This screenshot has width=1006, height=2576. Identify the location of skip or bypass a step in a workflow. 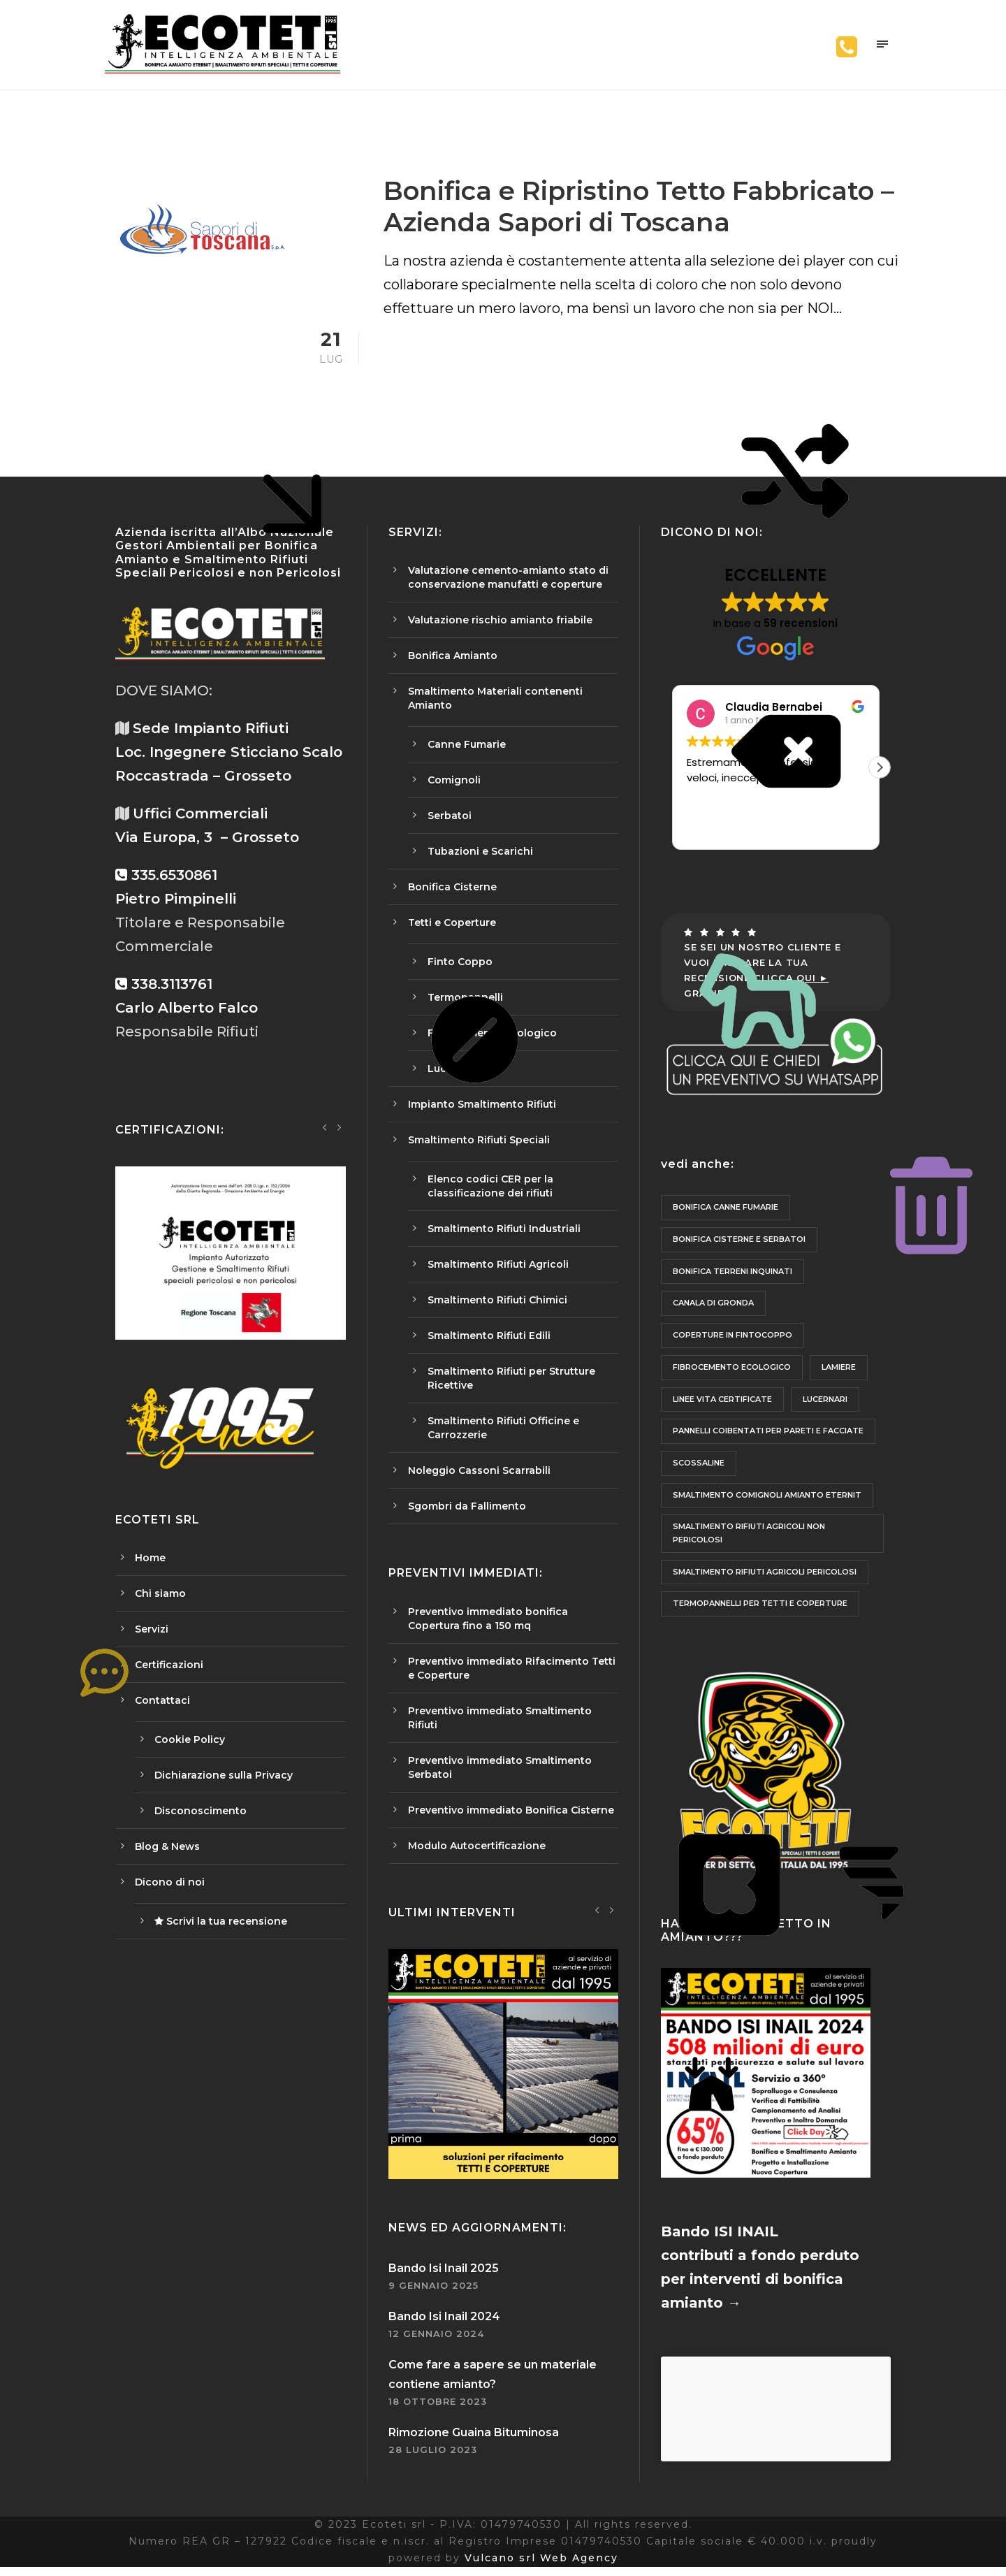
(474, 1039).